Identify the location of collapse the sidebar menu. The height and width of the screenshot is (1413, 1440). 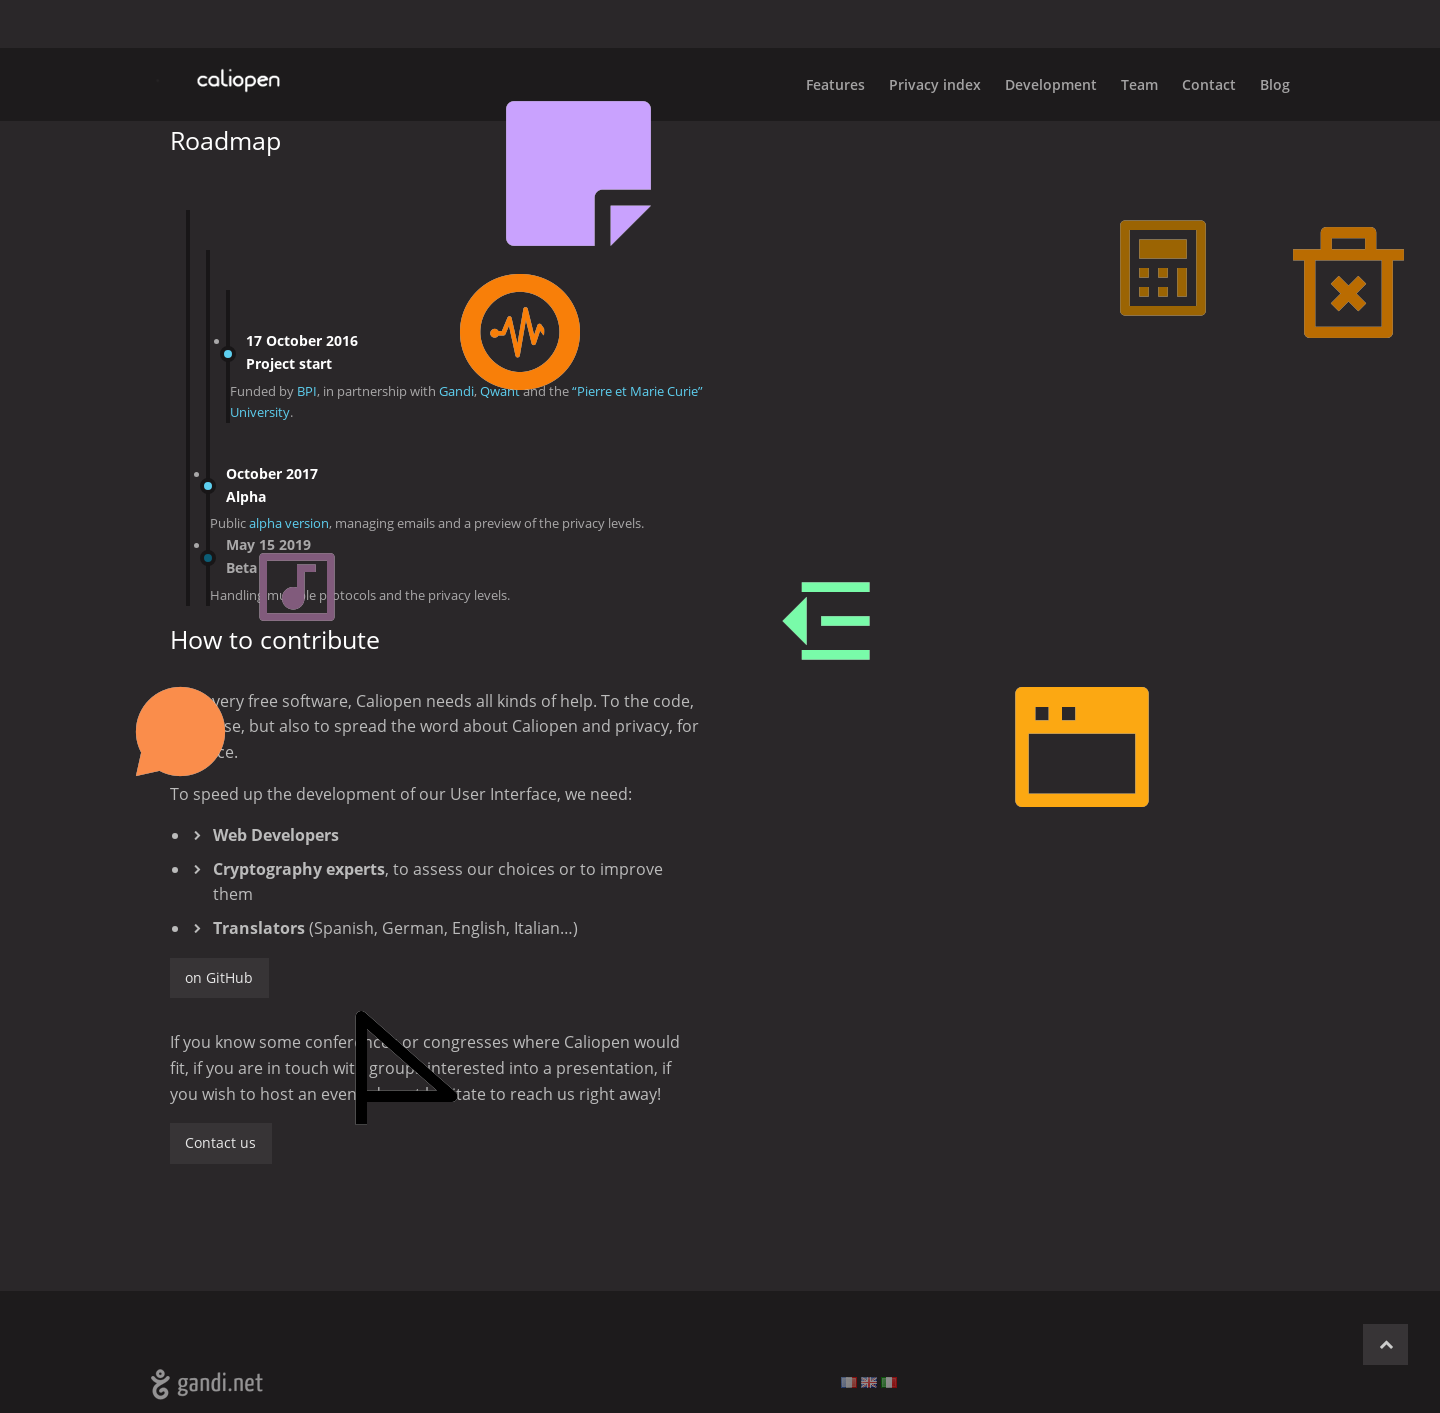
(826, 621).